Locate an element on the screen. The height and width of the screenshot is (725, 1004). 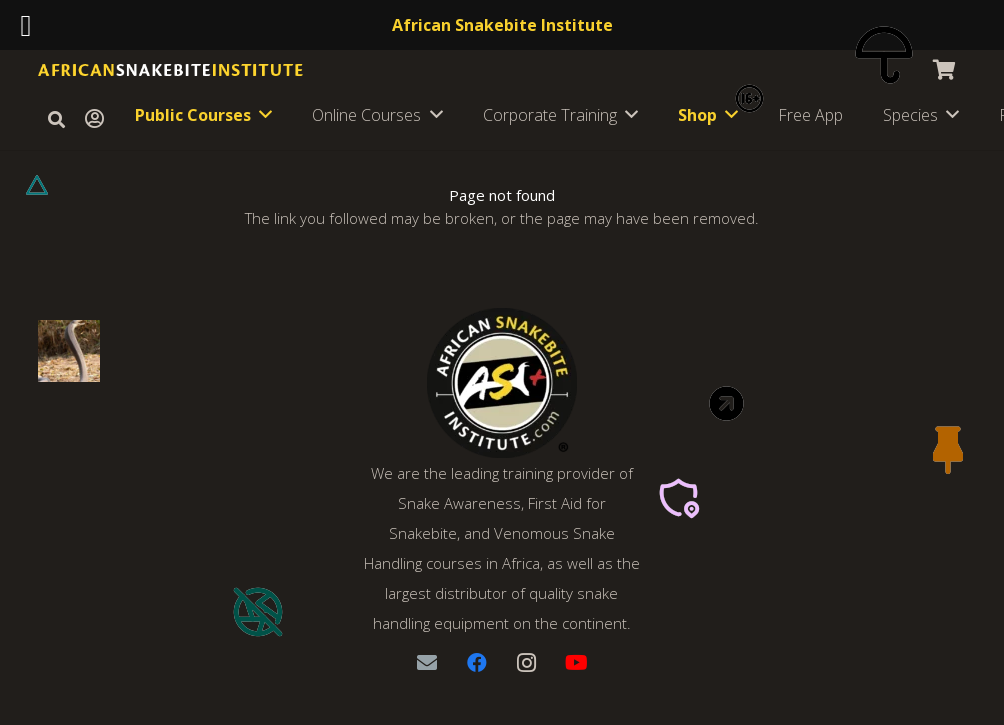
pinned item or content is located at coordinates (948, 449).